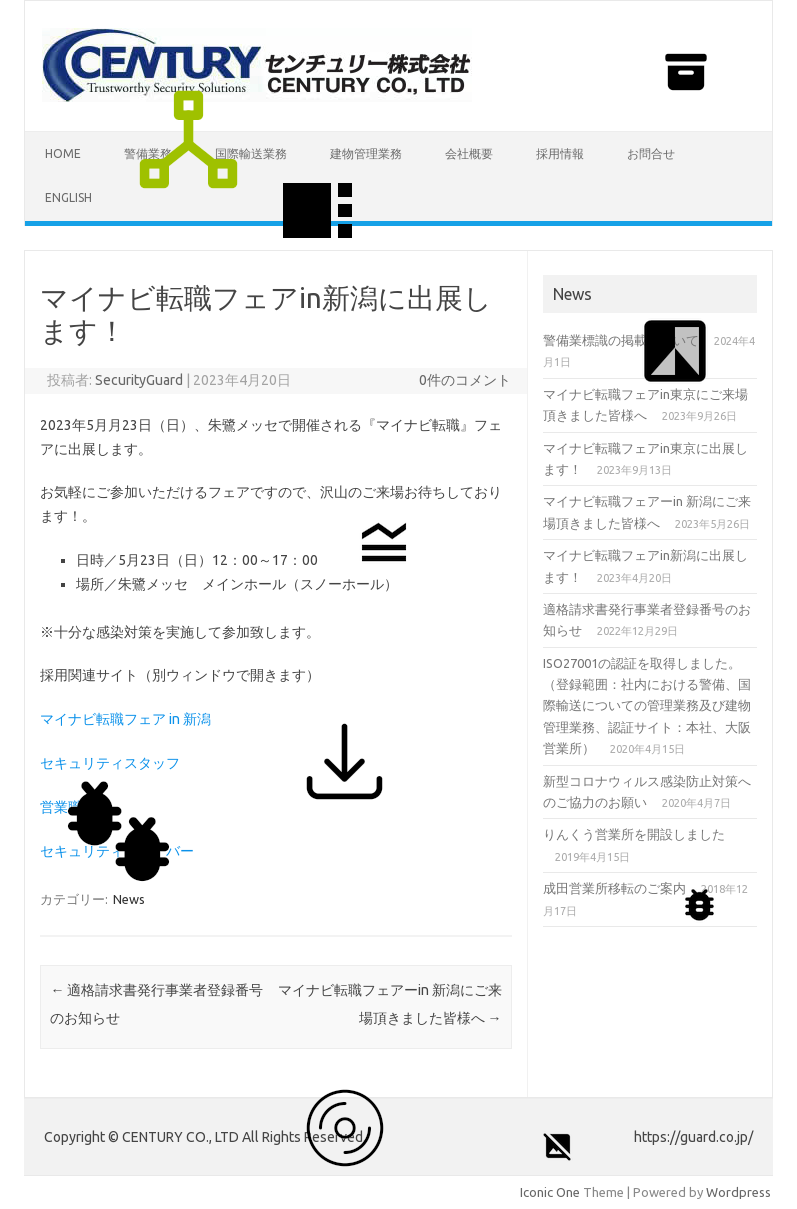  I want to click on report a bug or issue, so click(699, 904).